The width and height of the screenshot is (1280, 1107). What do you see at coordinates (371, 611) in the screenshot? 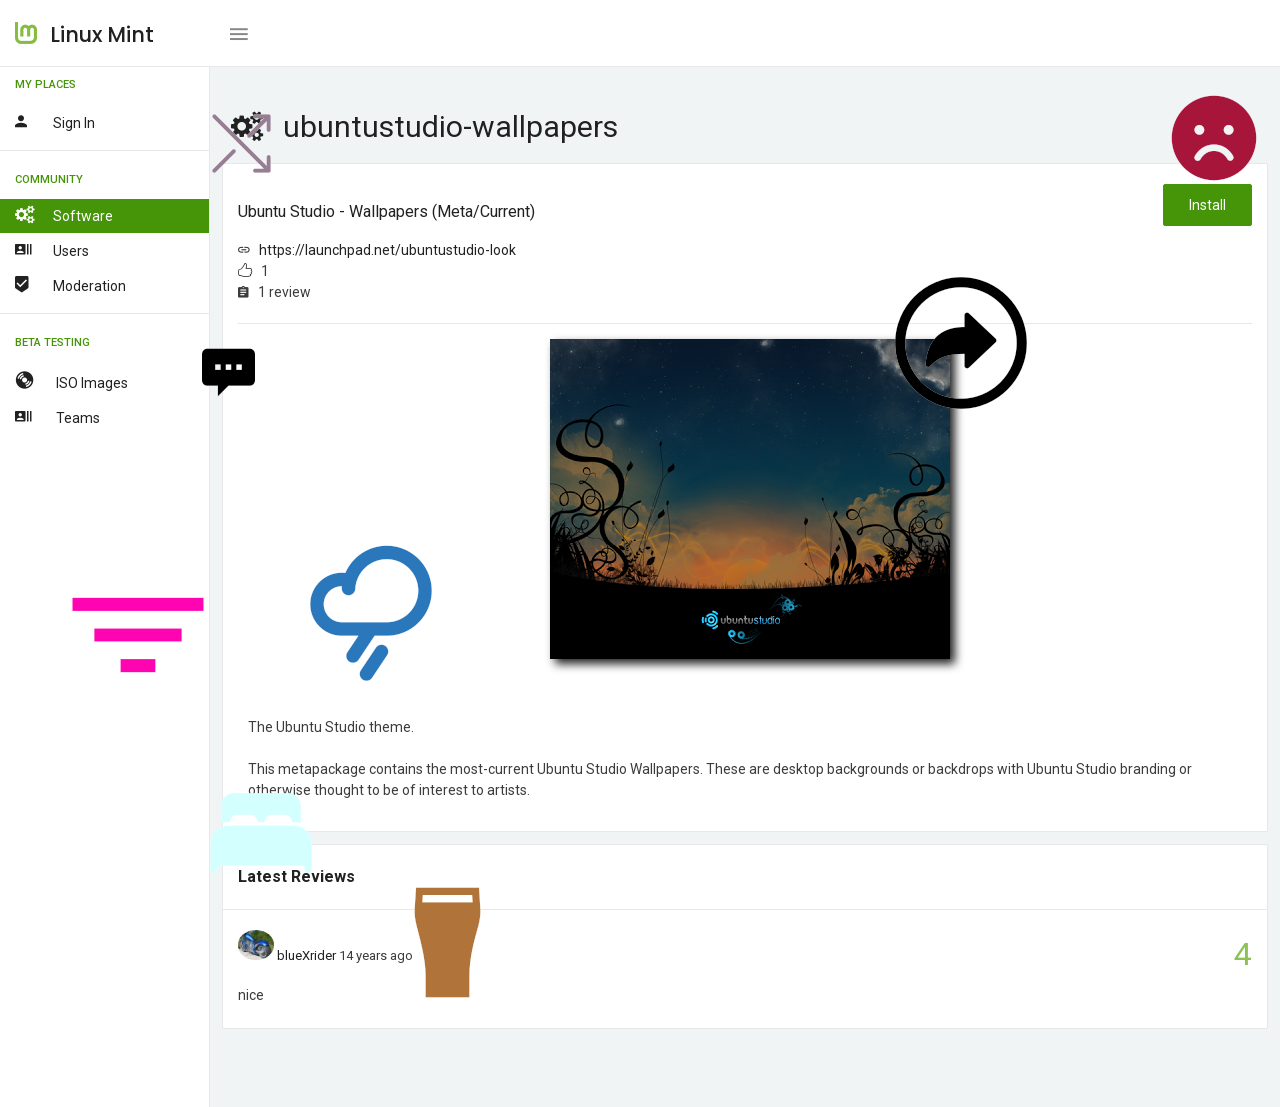
I see `indicates rainy weather conditions` at bounding box center [371, 611].